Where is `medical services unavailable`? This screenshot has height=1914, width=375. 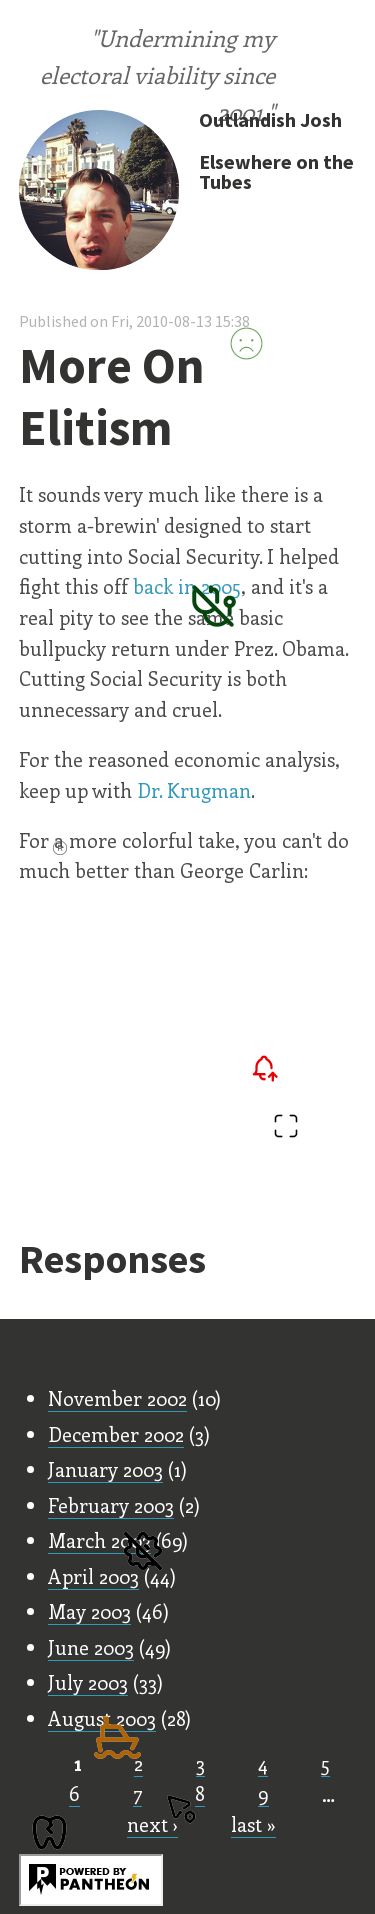
medical services unavailable is located at coordinates (213, 606).